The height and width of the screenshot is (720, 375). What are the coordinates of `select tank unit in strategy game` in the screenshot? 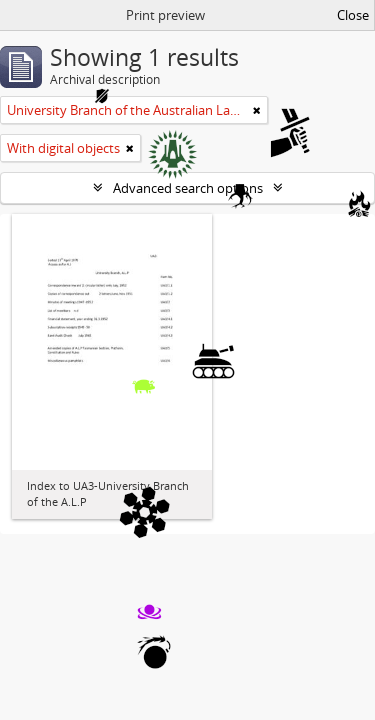 It's located at (213, 362).